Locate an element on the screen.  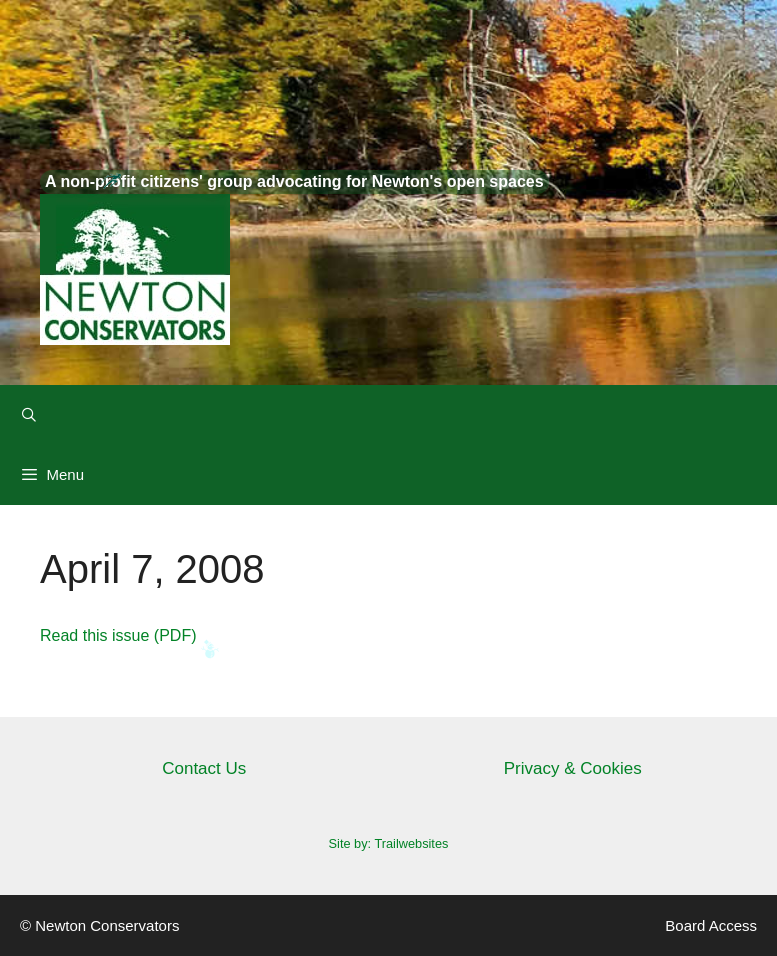
indicates a speed or agility-based game mode is located at coordinates (111, 181).